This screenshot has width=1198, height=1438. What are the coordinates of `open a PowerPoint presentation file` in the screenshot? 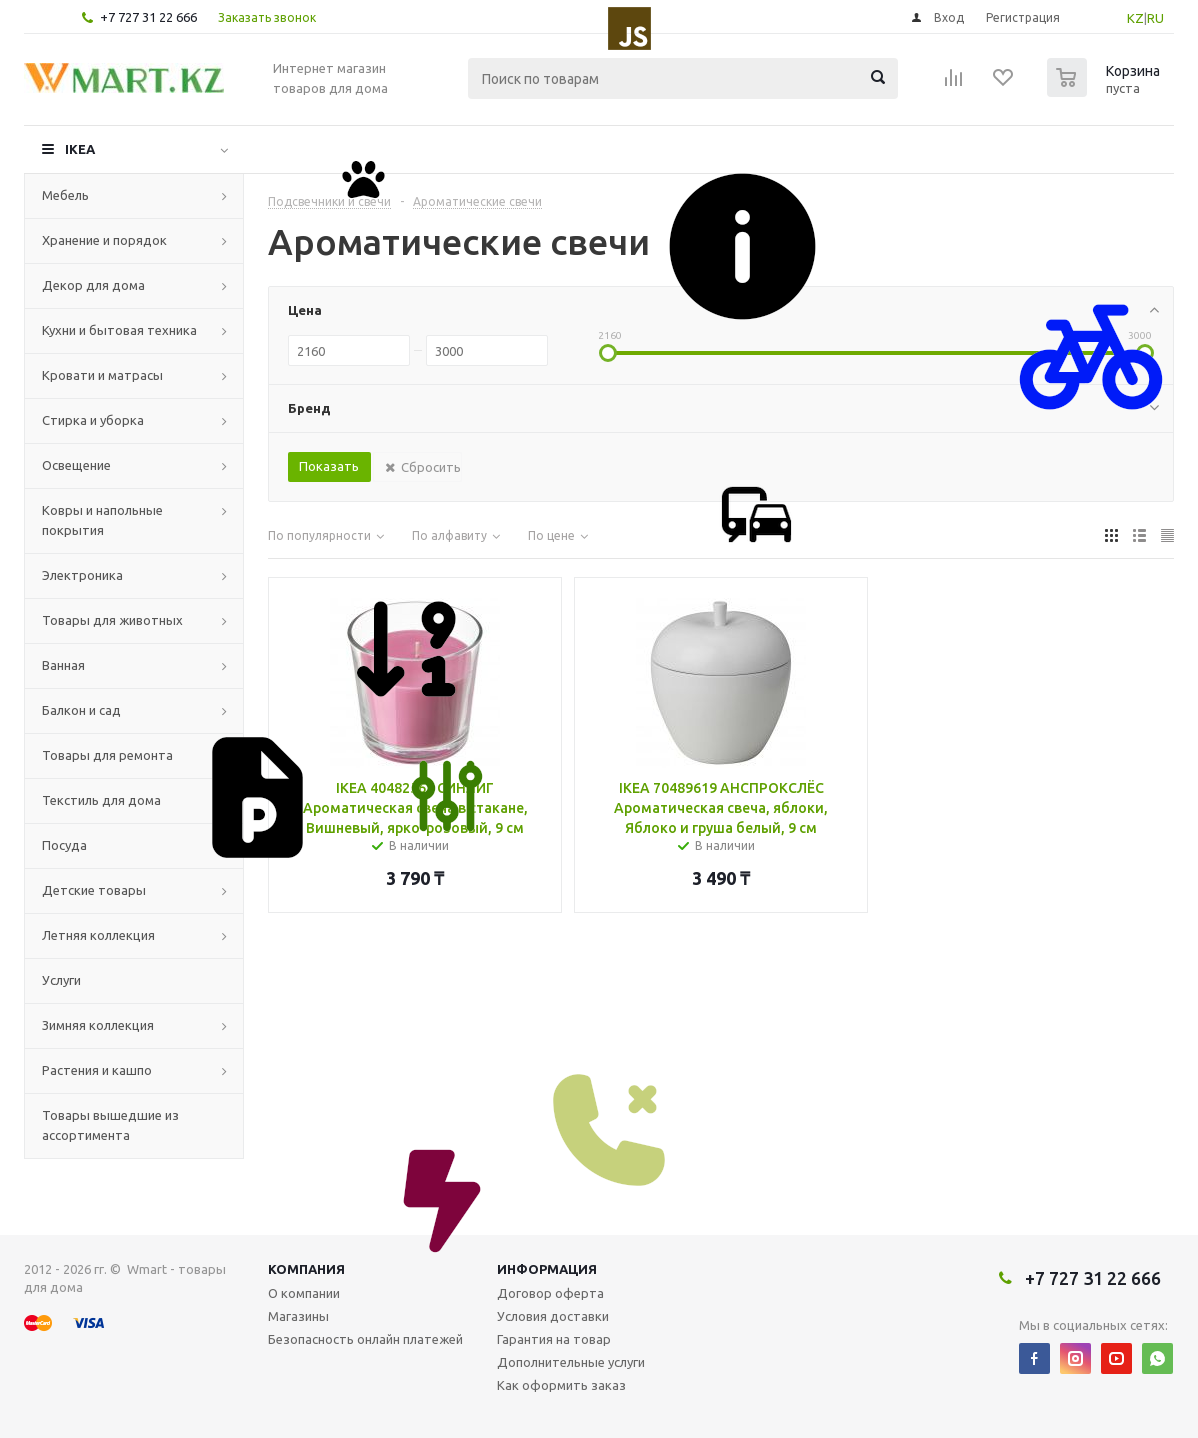 It's located at (257, 797).